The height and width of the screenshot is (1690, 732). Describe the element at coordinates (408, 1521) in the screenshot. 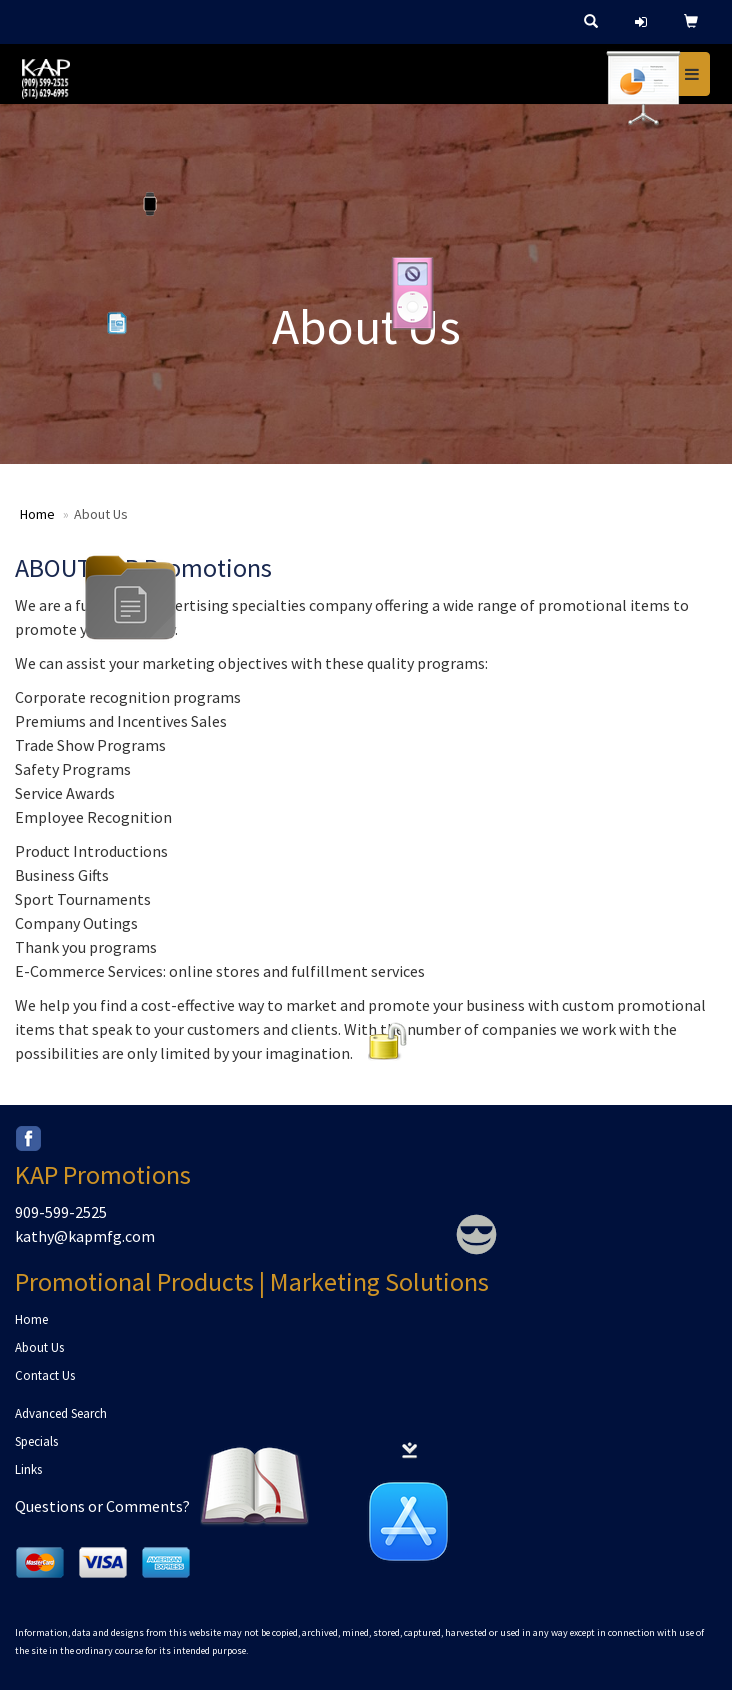

I see `open the App Store to browse and download apps` at that location.